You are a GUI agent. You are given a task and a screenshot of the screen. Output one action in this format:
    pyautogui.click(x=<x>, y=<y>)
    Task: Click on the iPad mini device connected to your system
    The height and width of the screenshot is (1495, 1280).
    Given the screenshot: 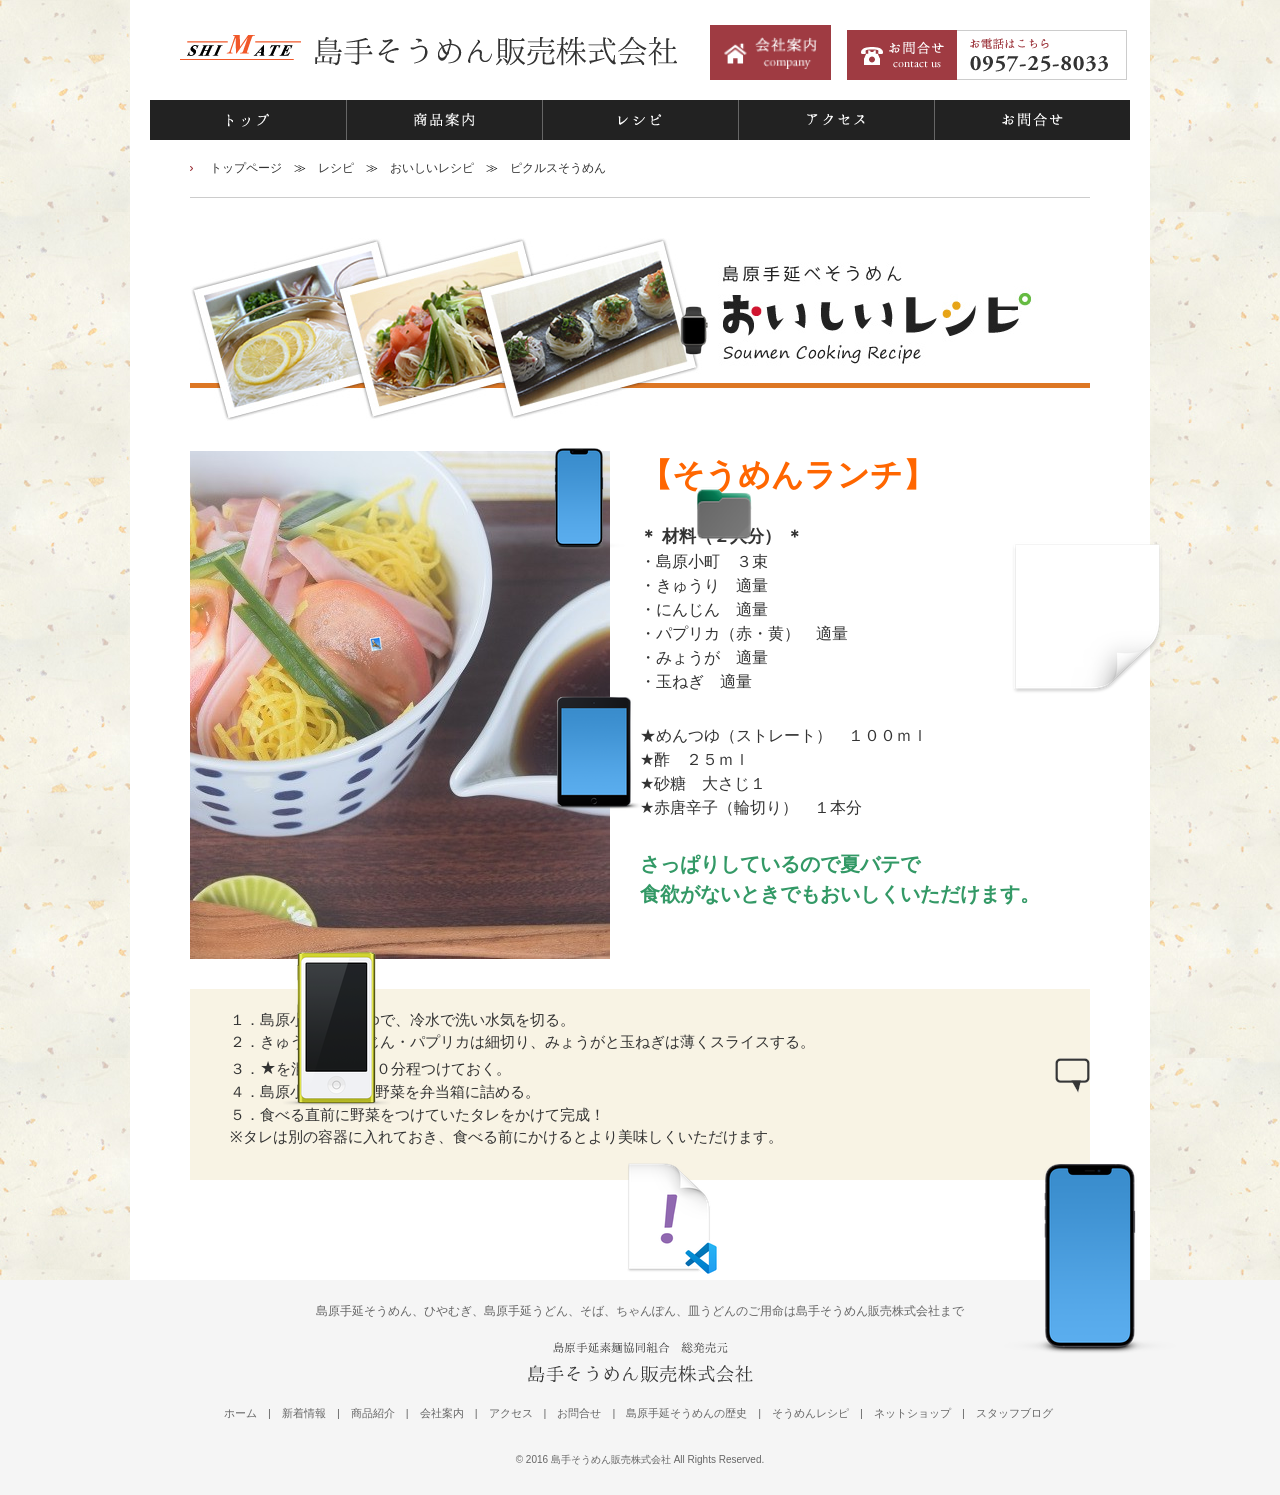 What is the action you would take?
    pyautogui.click(x=594, y=742)
    